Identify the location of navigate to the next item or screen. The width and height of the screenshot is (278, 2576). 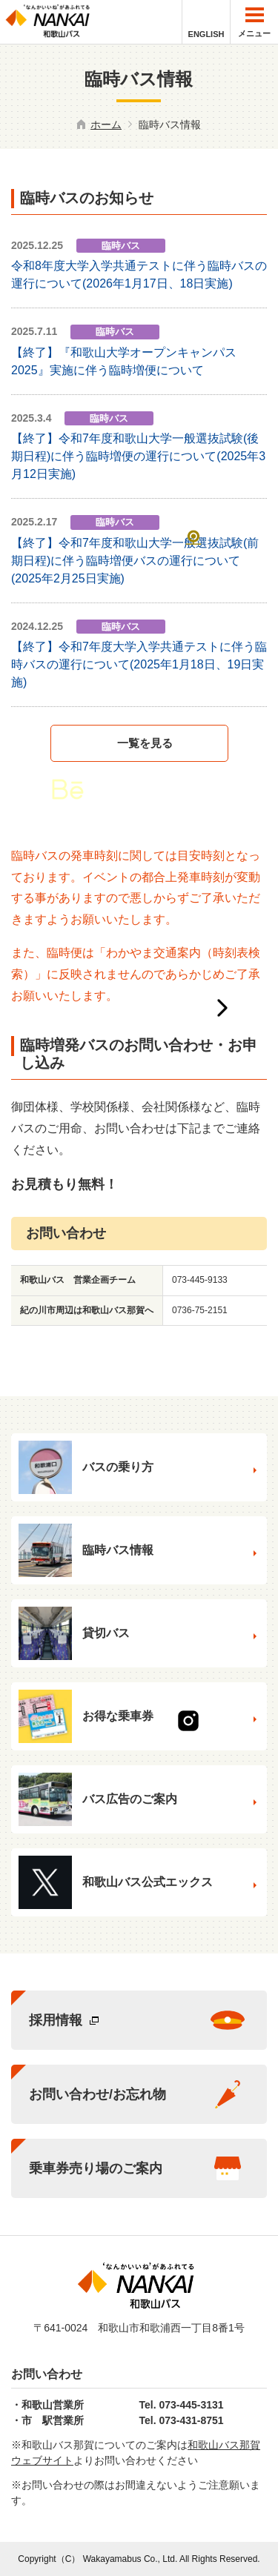
(222, 1008).